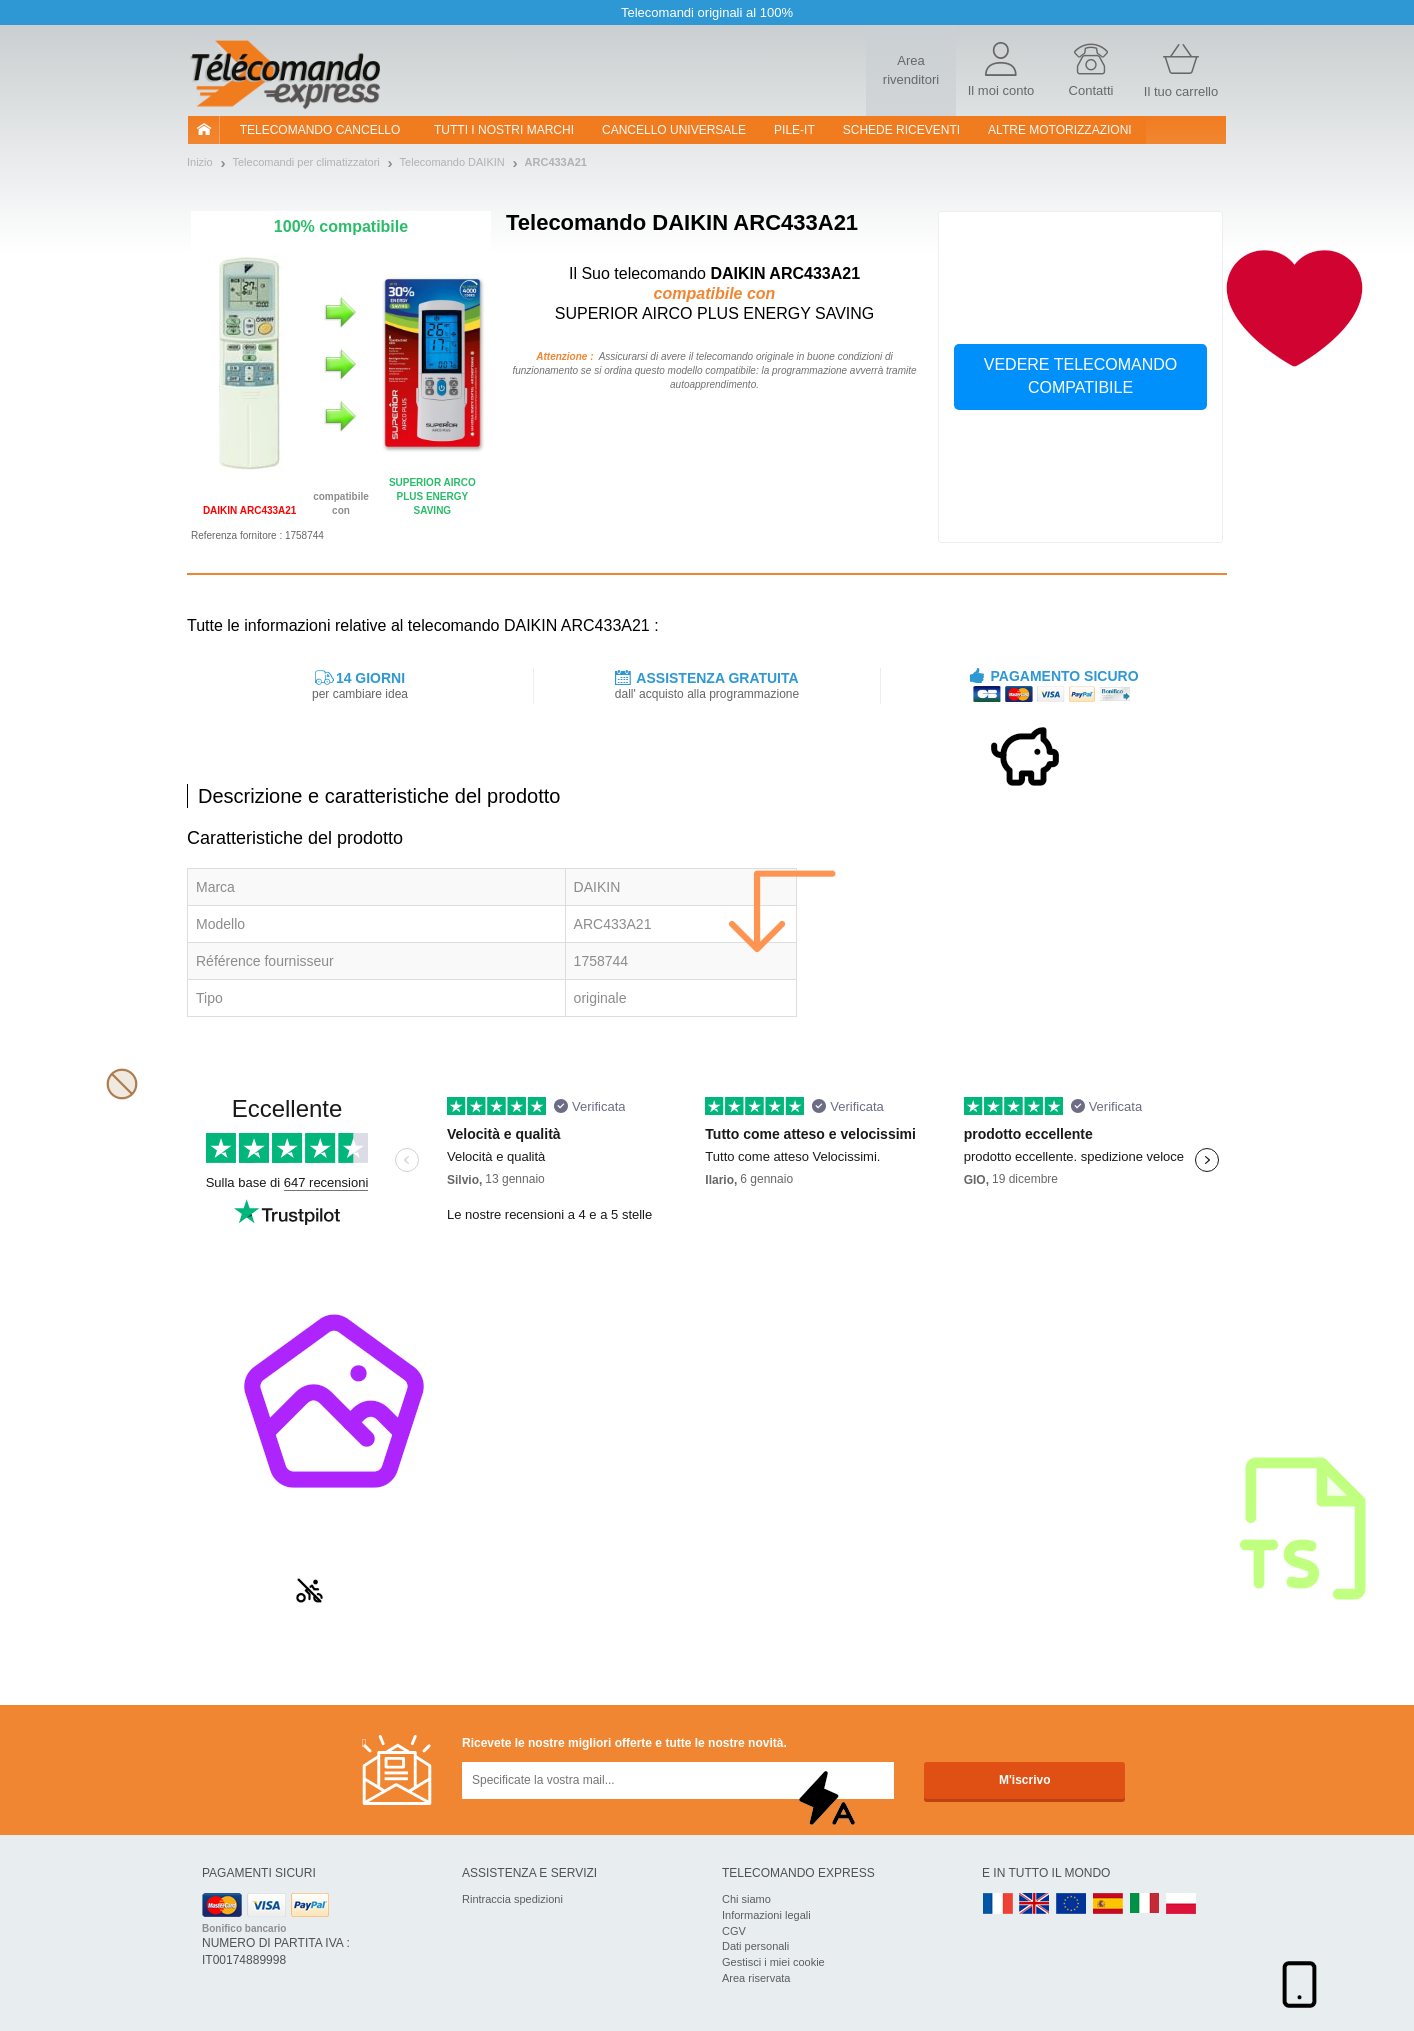  I want to click on typescript source file, so click(1305, 1528).